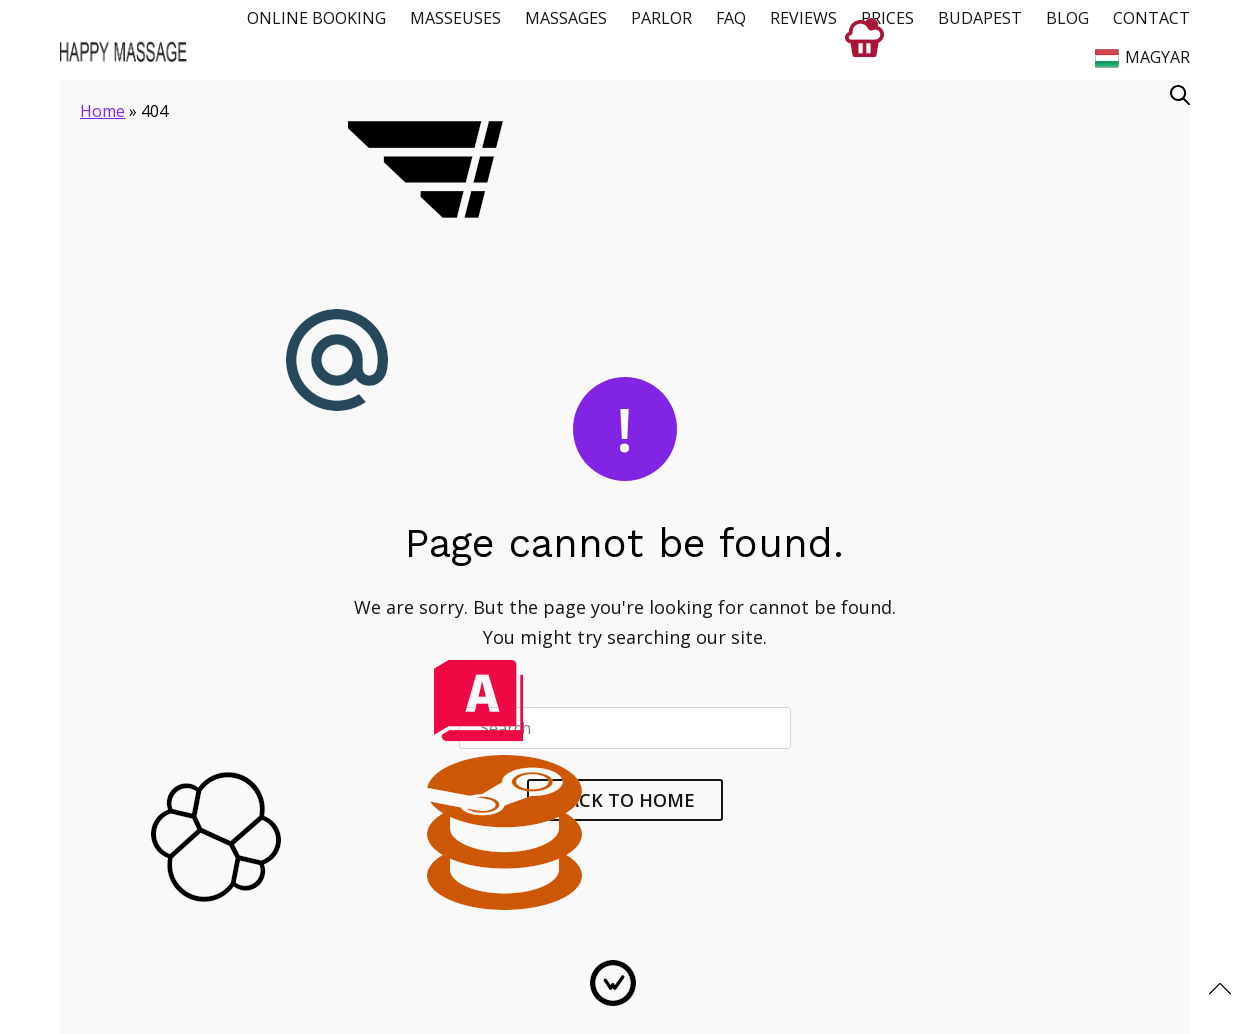  Describe the element at coordinates (216, 837) in the screenshot. I see `elastic company logo` at that location.